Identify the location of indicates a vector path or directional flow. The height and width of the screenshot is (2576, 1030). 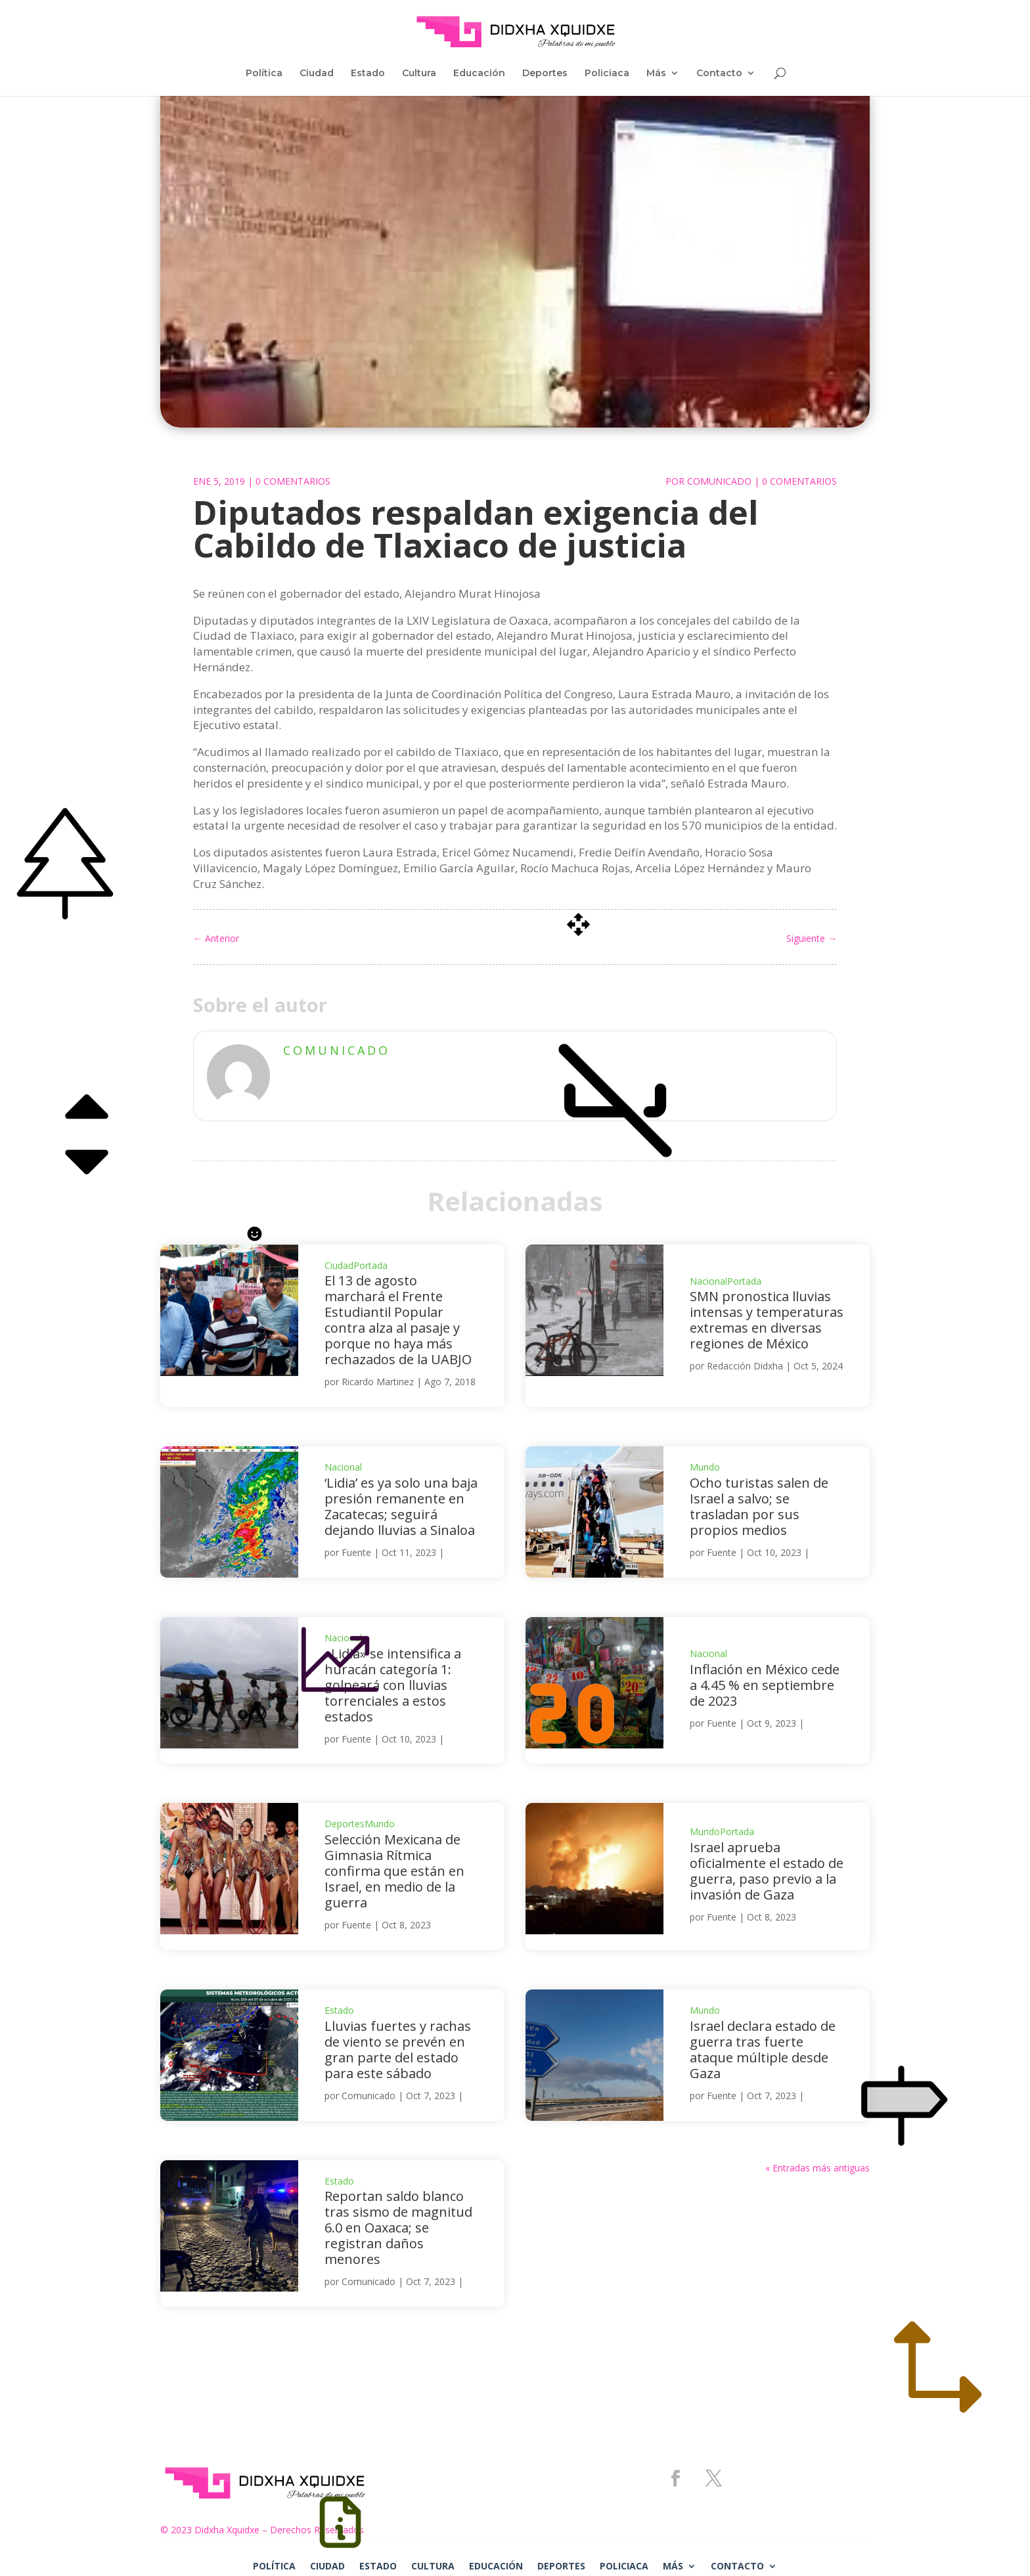
(934, 2365).